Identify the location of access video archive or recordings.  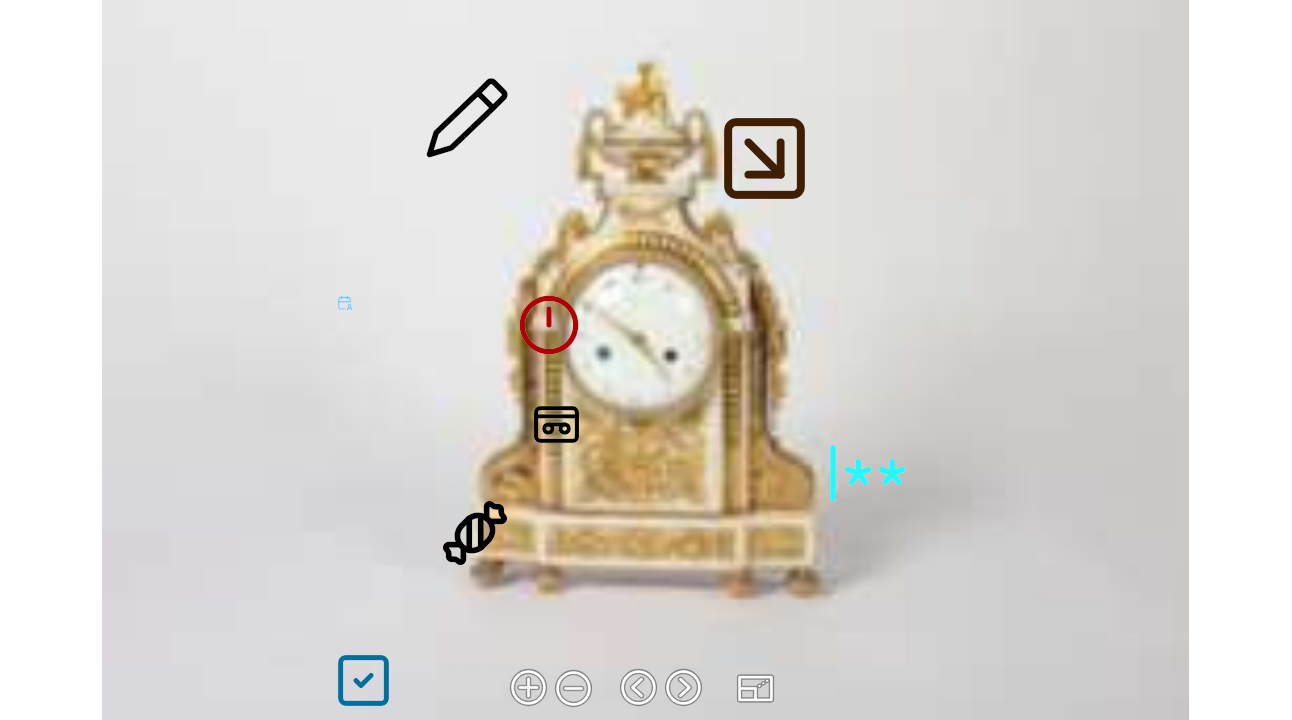
(556, 424).